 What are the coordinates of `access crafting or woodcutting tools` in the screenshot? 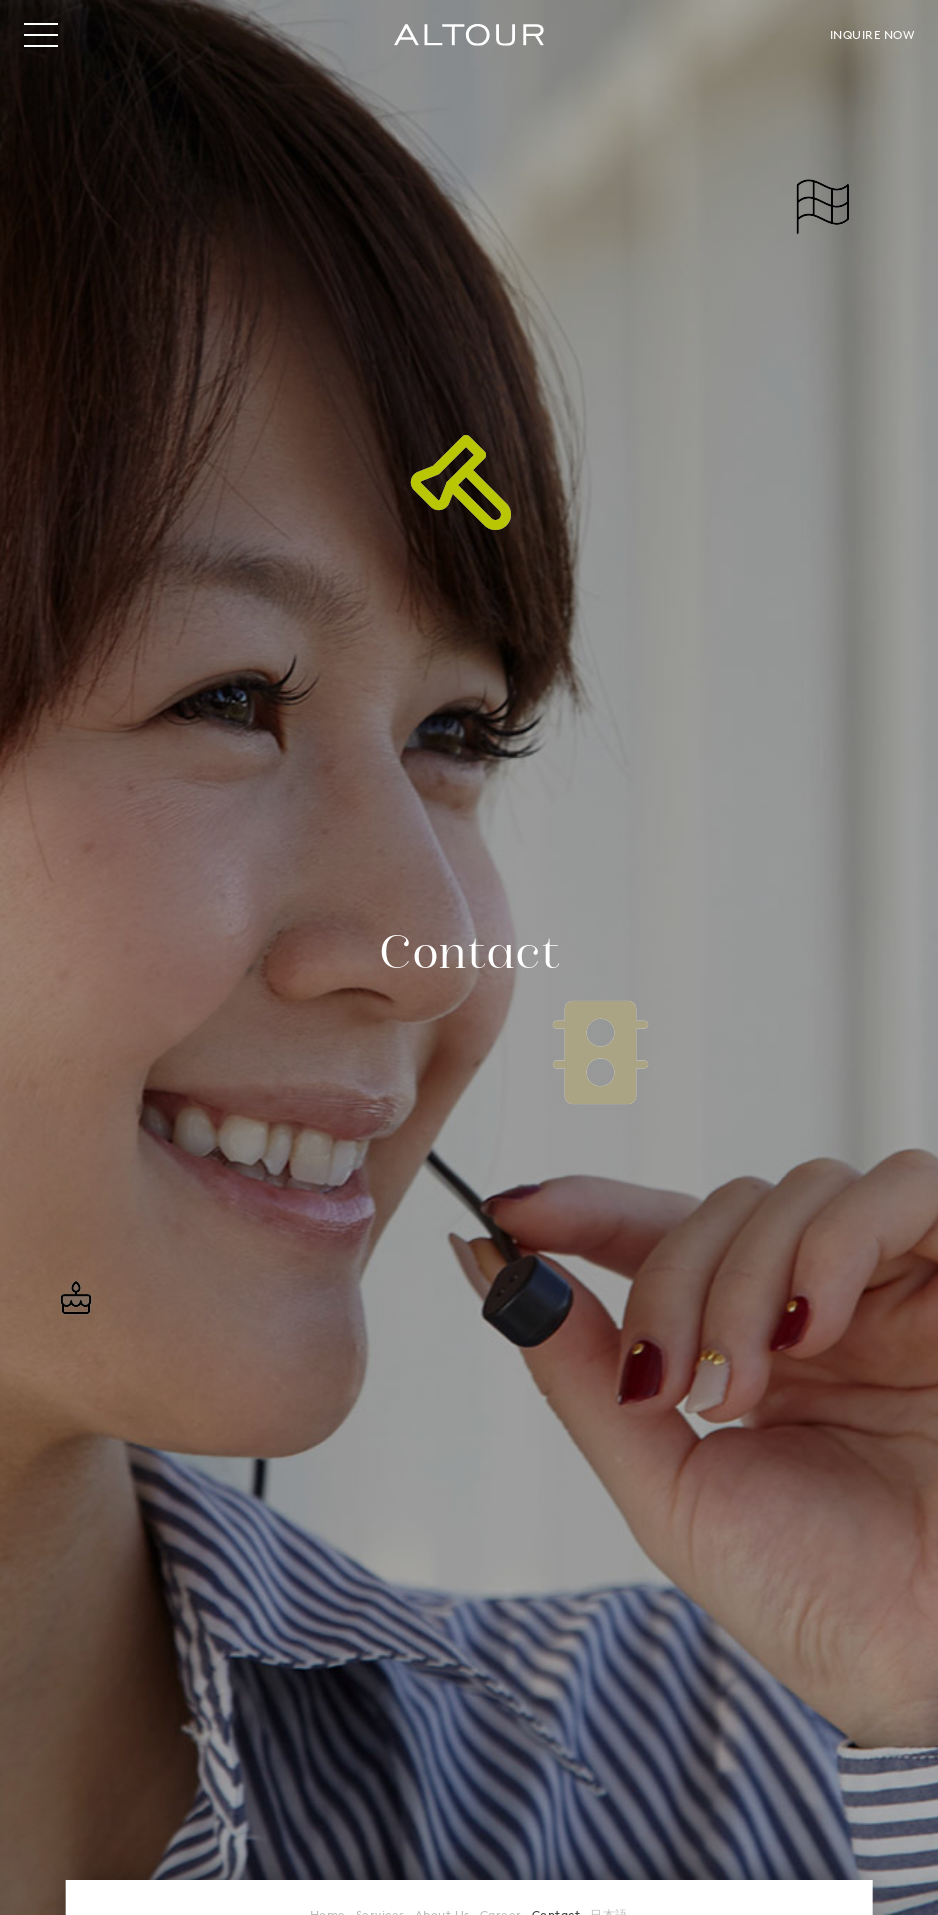 It's located at (461, 485).